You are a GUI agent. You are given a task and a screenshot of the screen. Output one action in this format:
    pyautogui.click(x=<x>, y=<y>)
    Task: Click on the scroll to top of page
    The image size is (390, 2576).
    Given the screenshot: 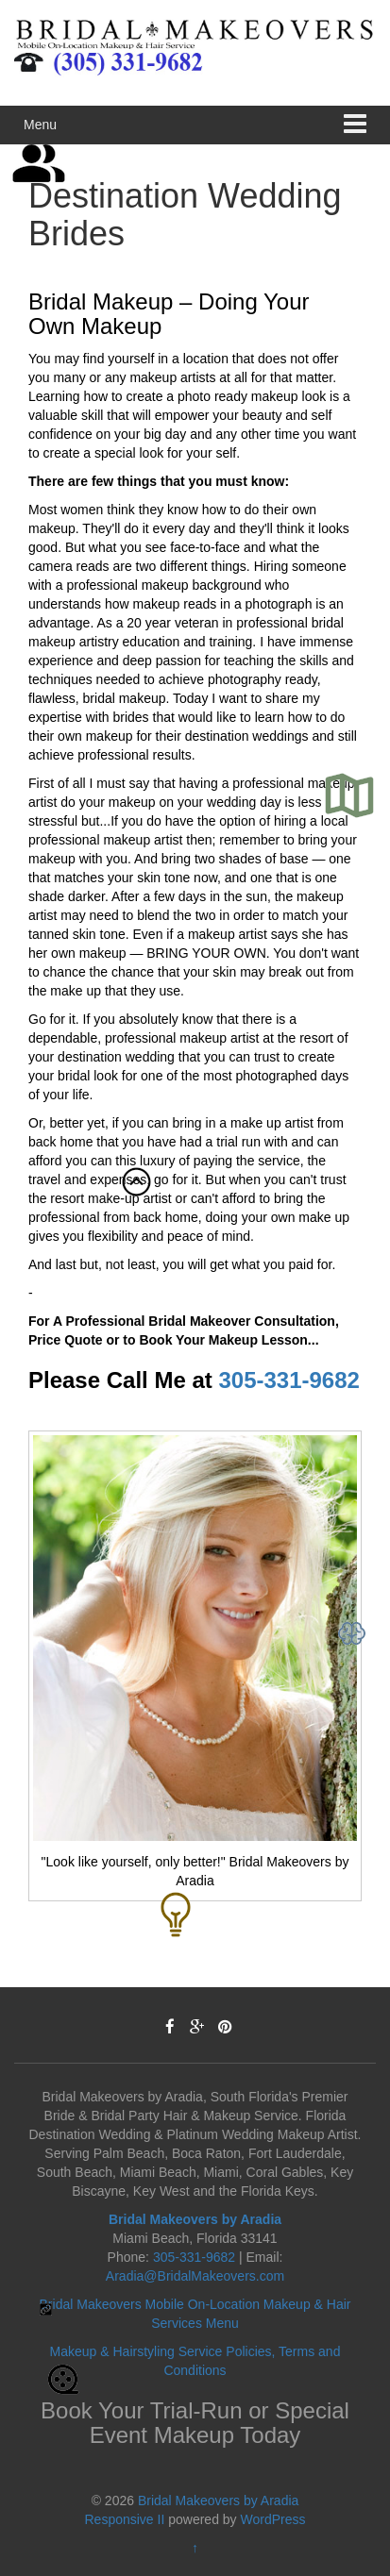 What is the action you would take?
    pyautogui.click(x=136, y=1181)
    